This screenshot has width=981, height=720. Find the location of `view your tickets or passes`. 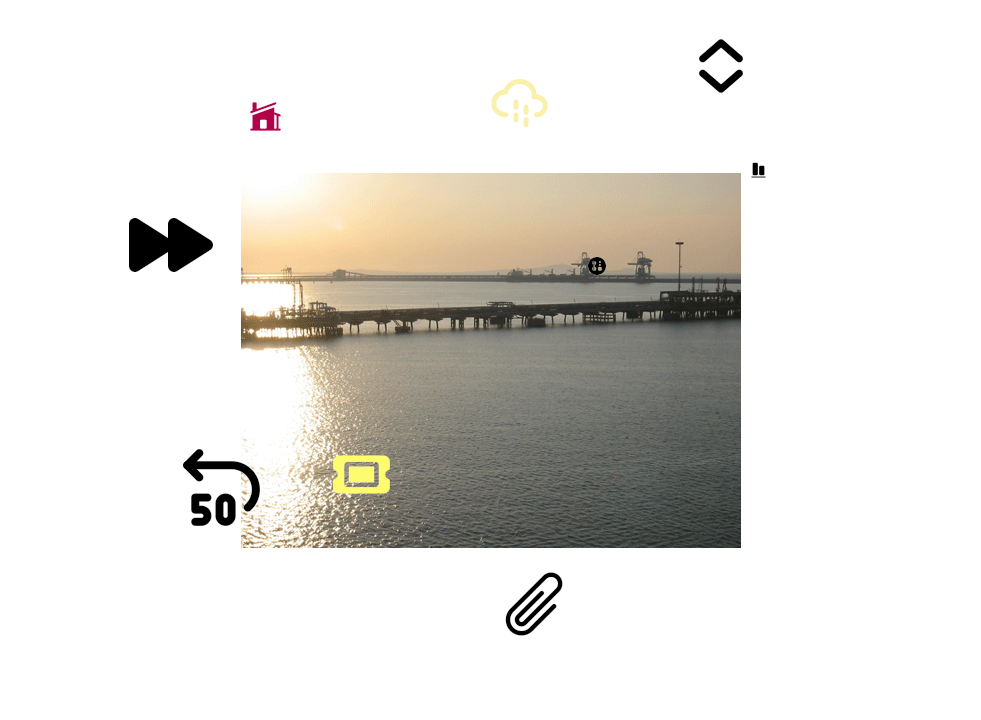

view your tickets or passes is located at coordinates (361, 474).